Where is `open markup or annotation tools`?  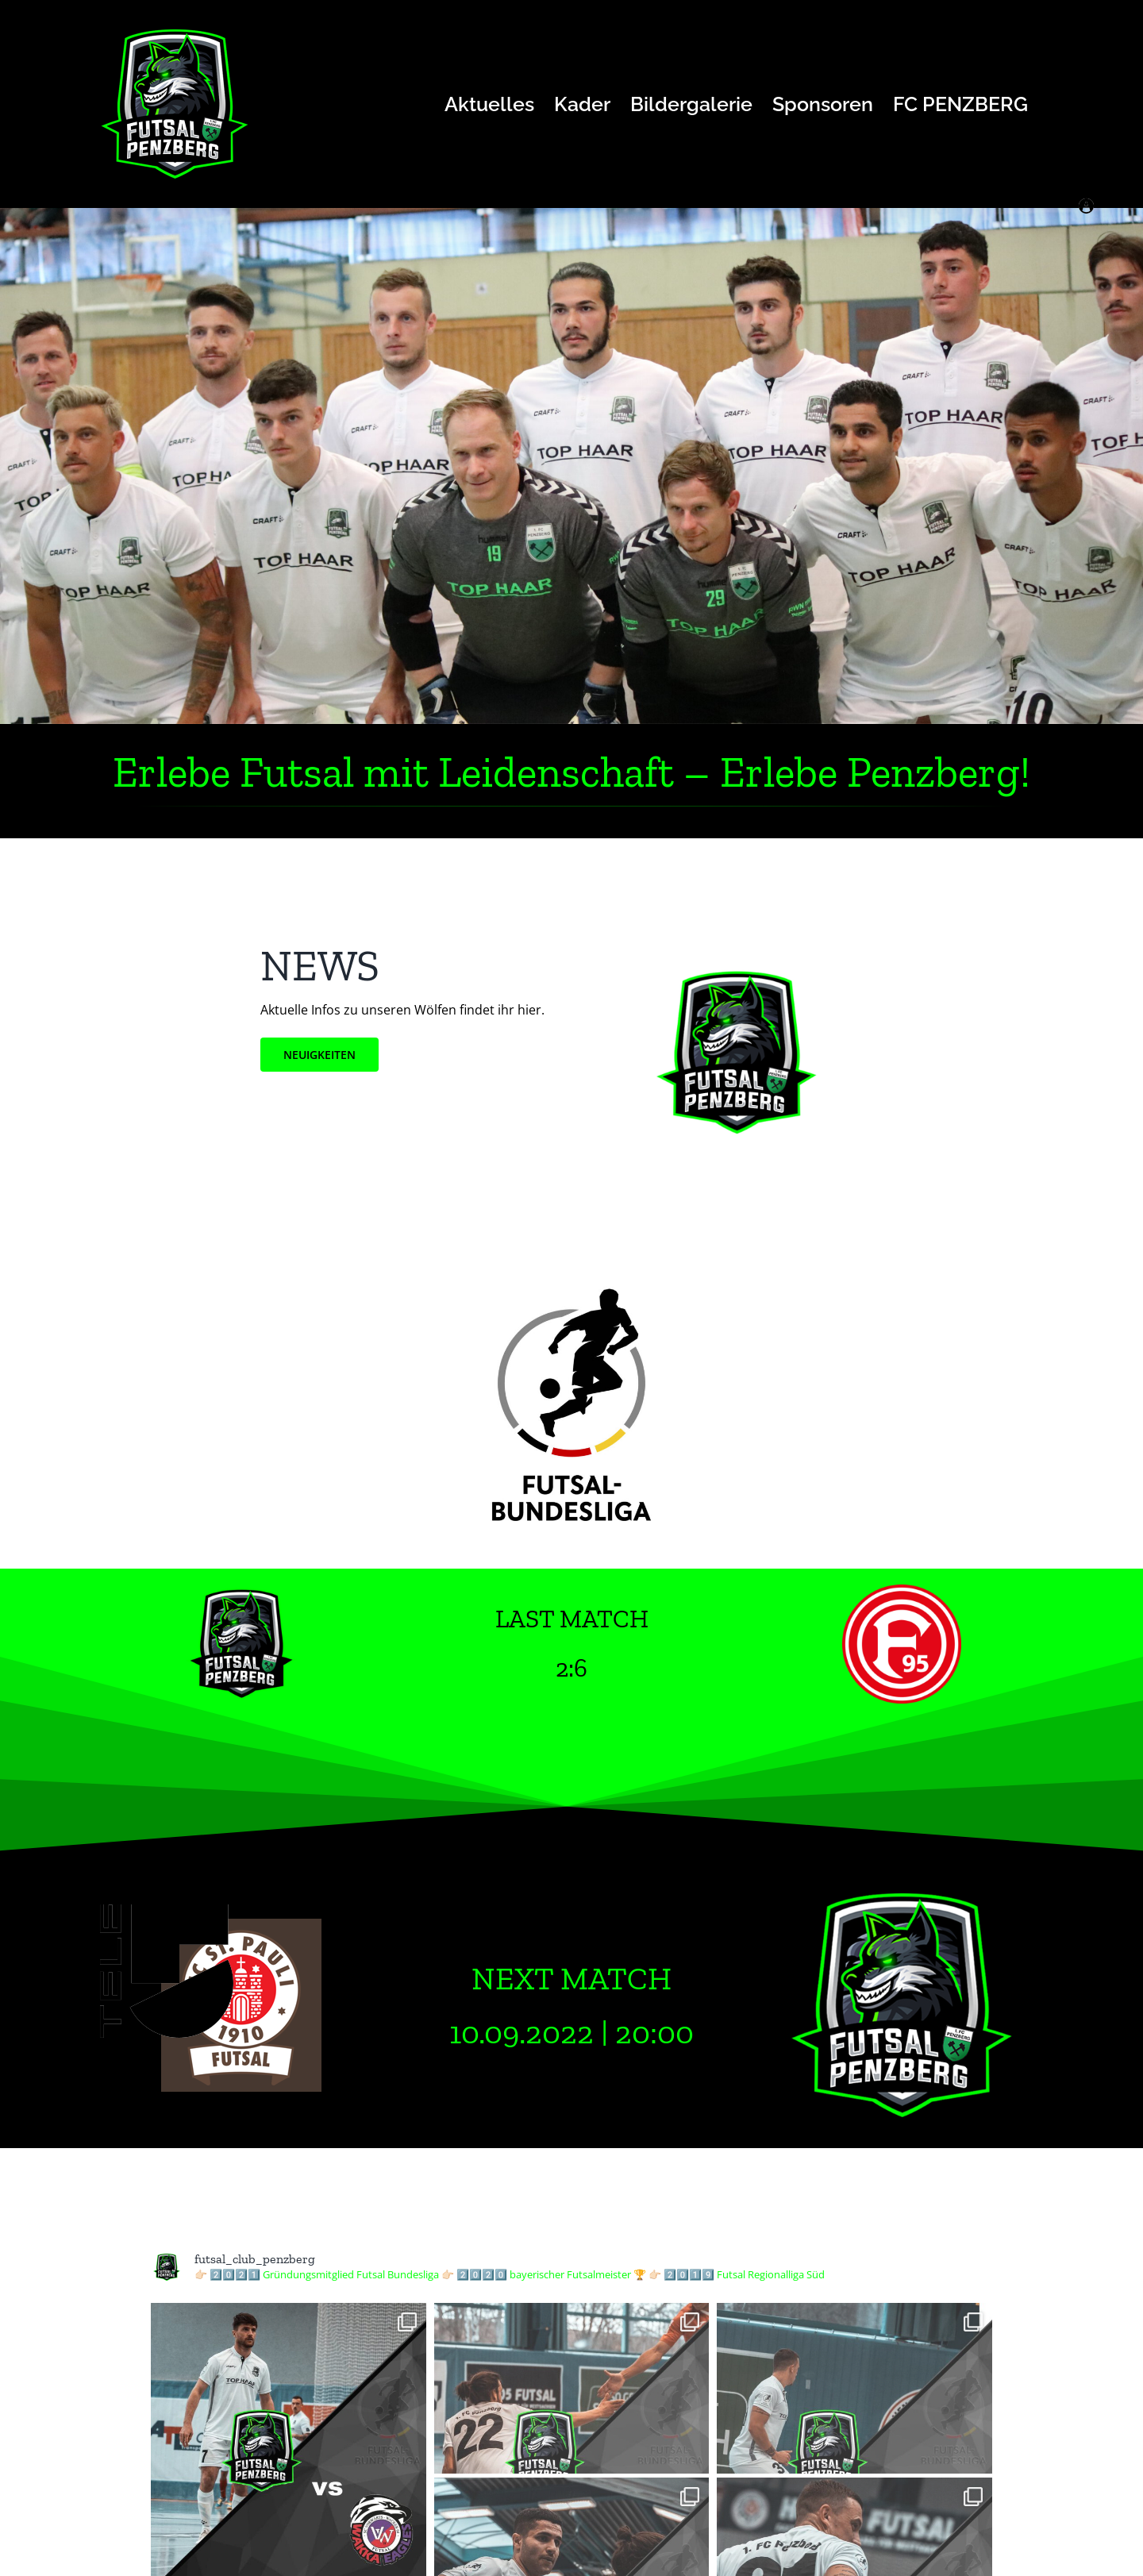
open markup or annotation tools is located at coordinates (1086, 206).